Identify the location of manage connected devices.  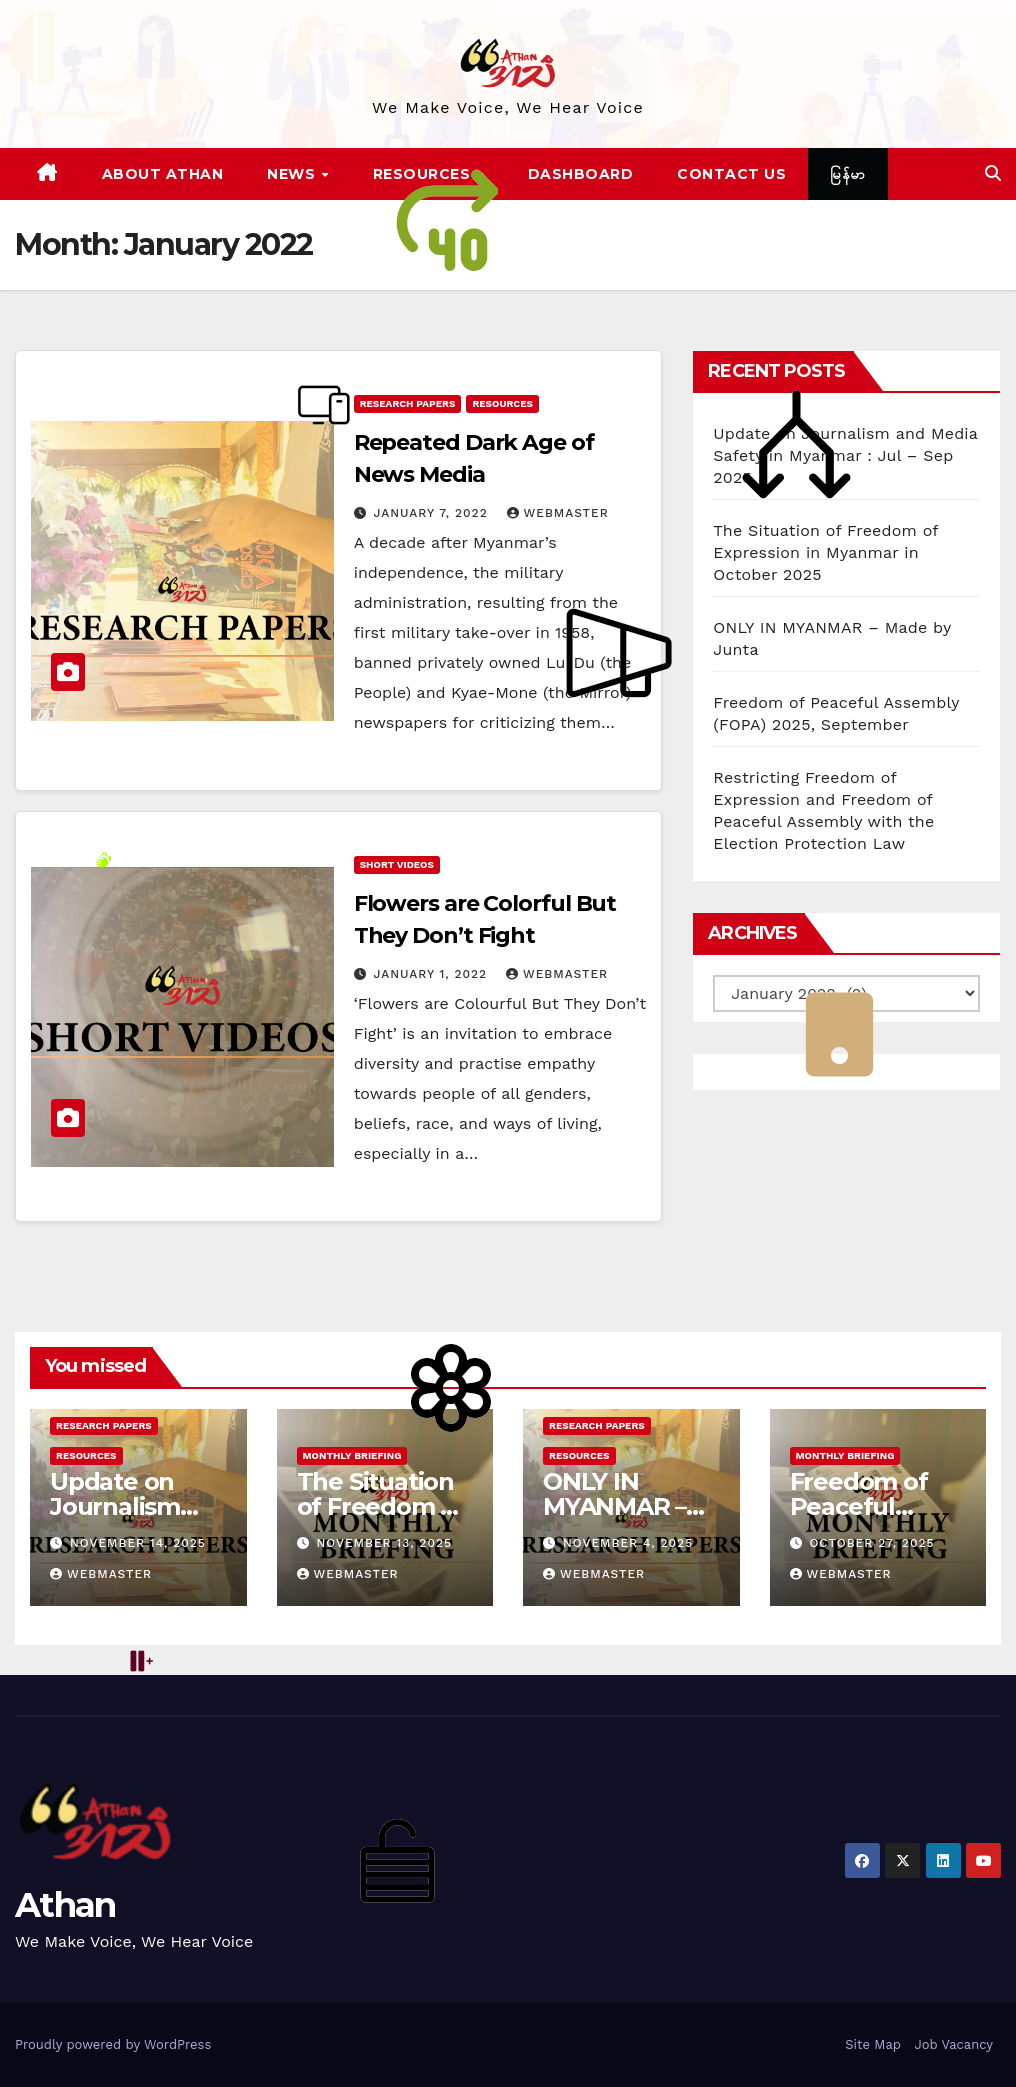
(323, 405).